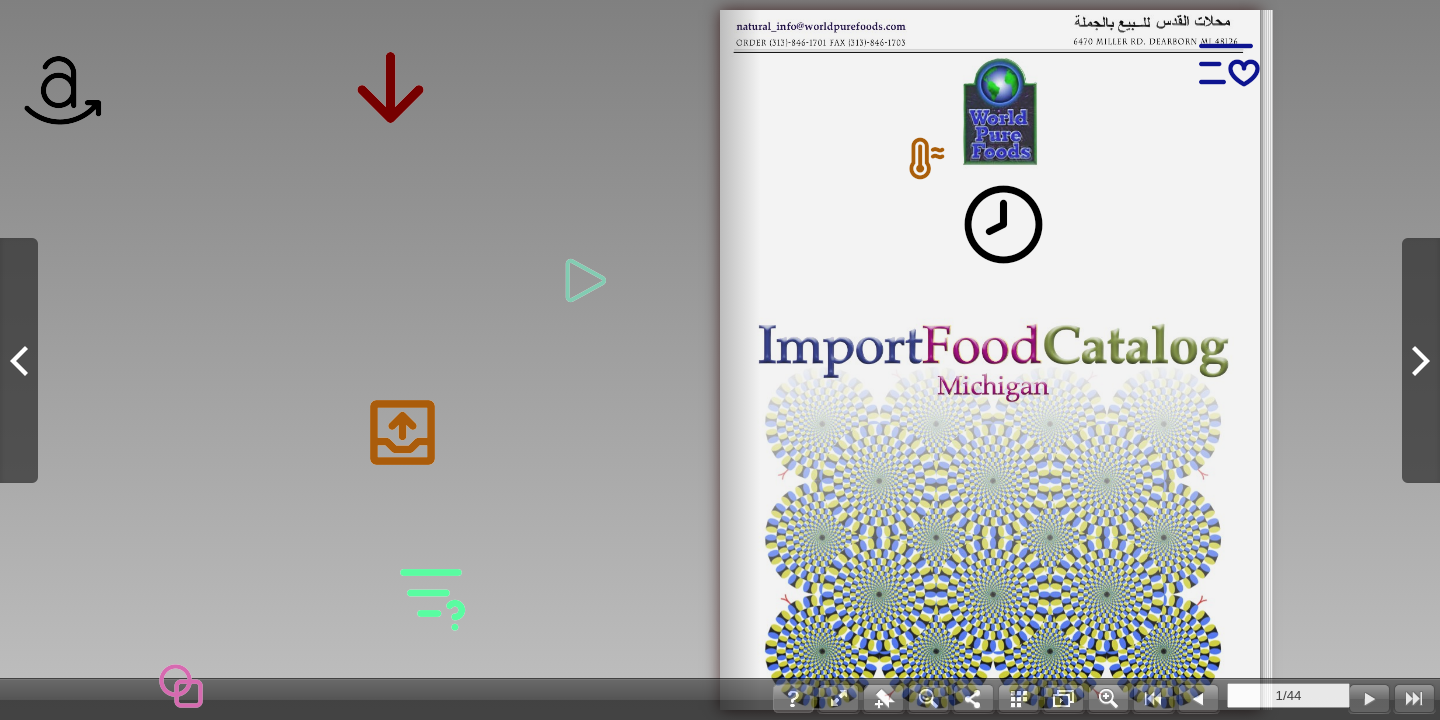  What do you see at coordinates (585, 280) in the screenshot?
I see `play media or video content` at bounding box center [585, 280].